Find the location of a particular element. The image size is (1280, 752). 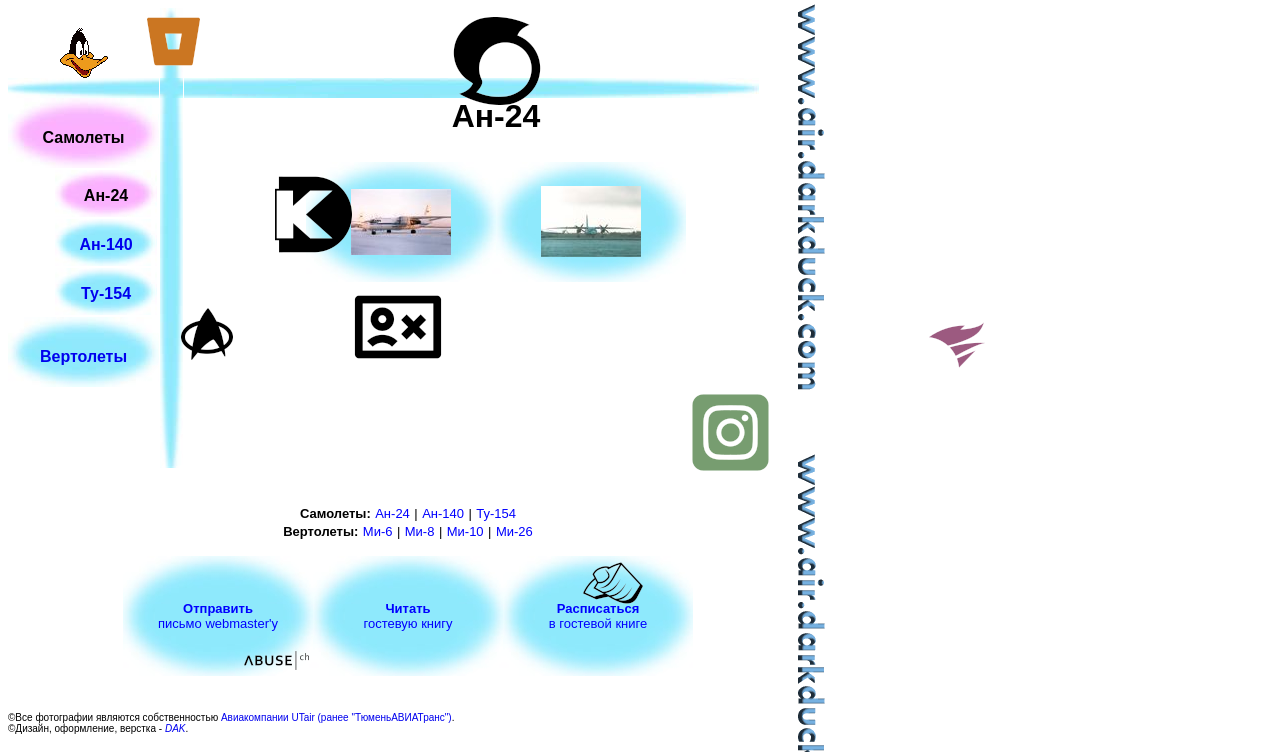

open Bitbucket repository is located at coordinates (173, 41).